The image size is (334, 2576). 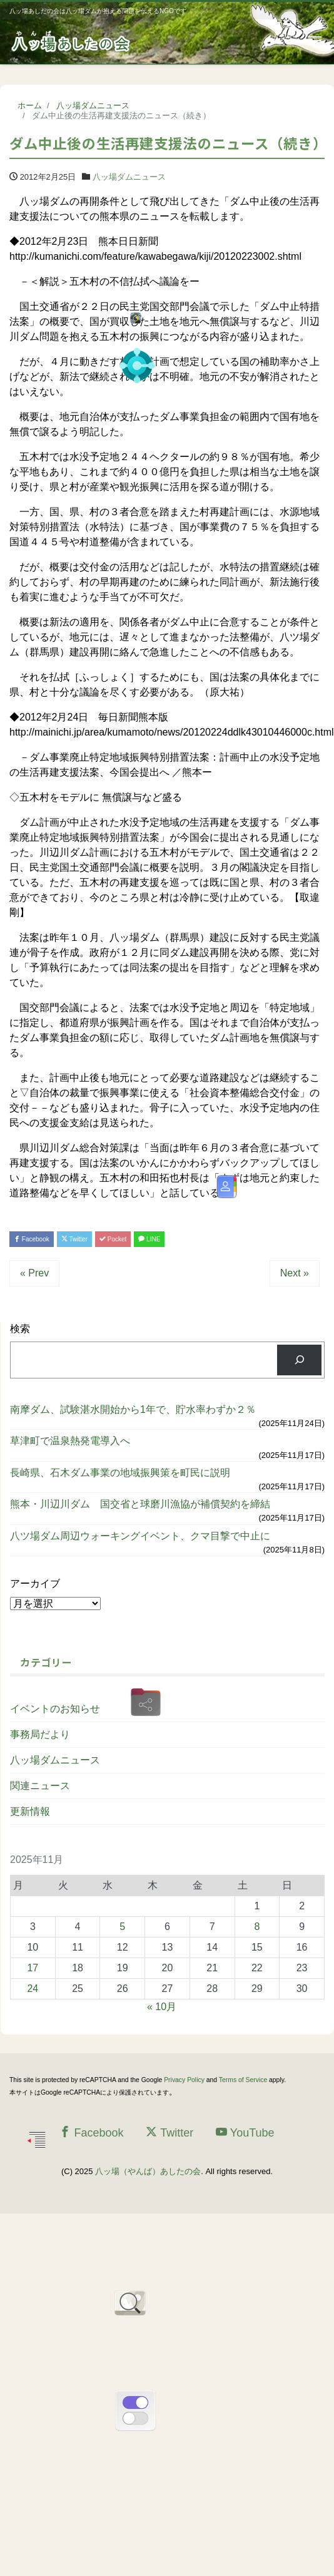 I want to click on open central app for managing connected devices, so click(x=137, y=366).